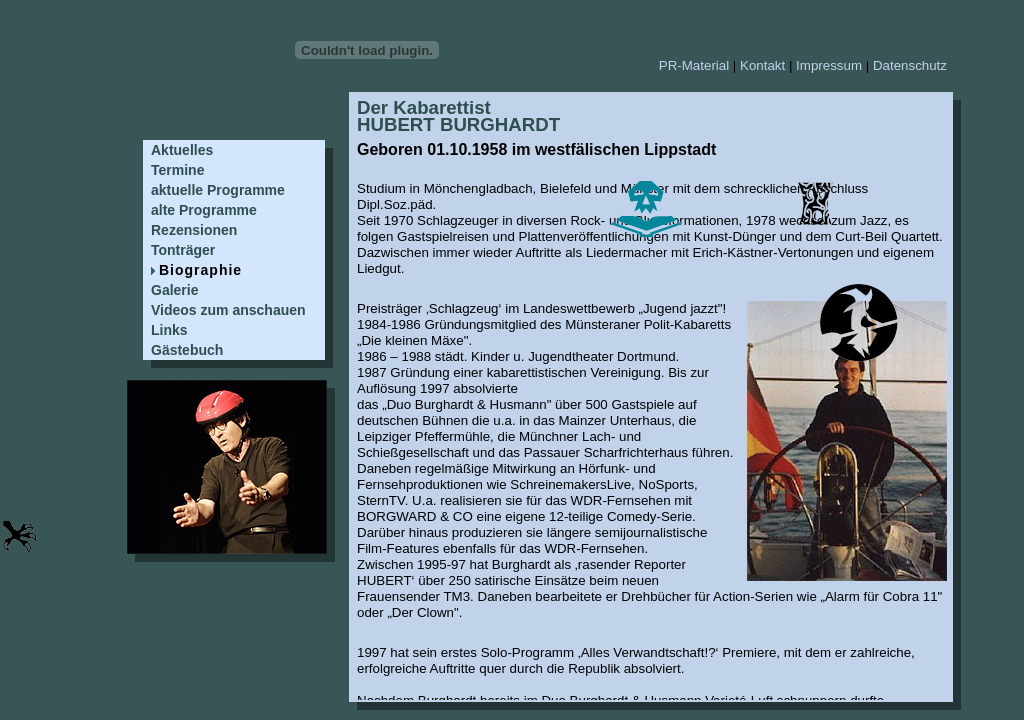 The height and width of the screenshot is (720, 1024). Describe the element at coordinates (20, 538) in the screenshot. I see `select a beast or creature class in a game` at that location.